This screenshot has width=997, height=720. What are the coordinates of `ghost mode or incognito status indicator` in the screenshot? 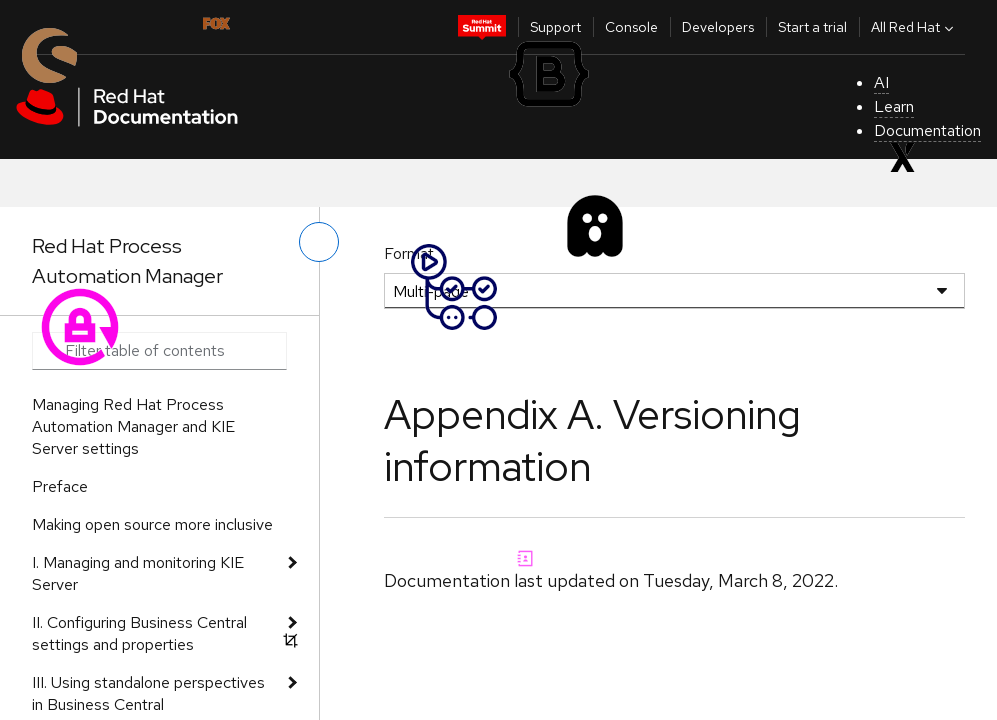 It's located at (595, 226).